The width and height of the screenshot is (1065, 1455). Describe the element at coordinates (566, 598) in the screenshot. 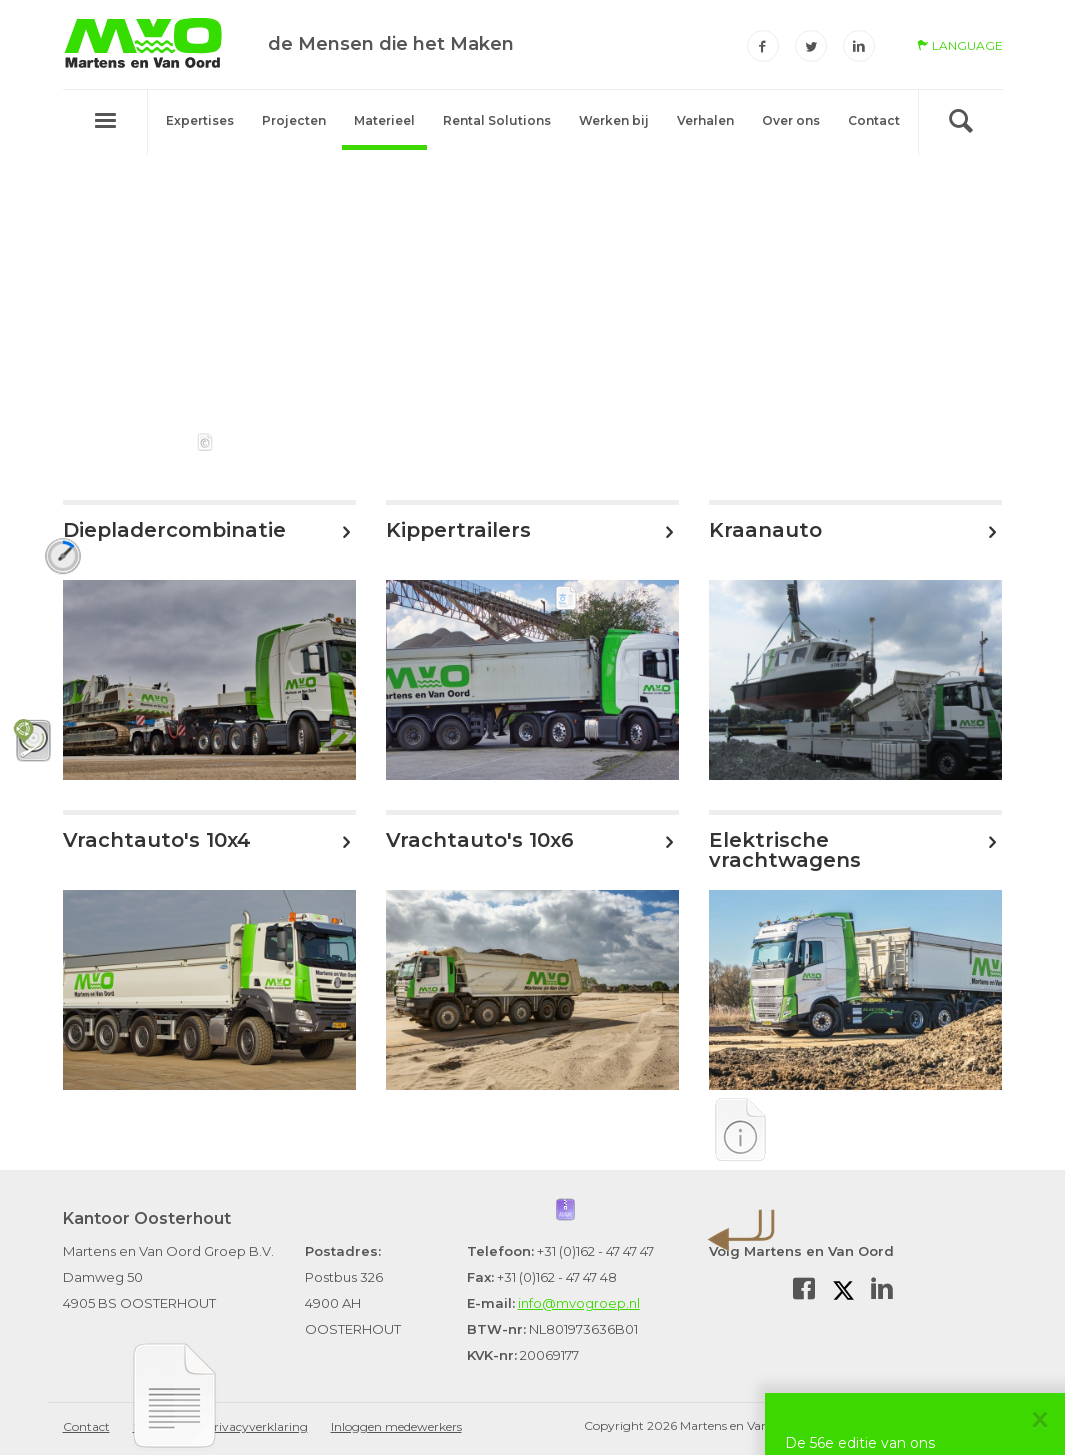

I see `a hancom hangul word processor document file` at that location.